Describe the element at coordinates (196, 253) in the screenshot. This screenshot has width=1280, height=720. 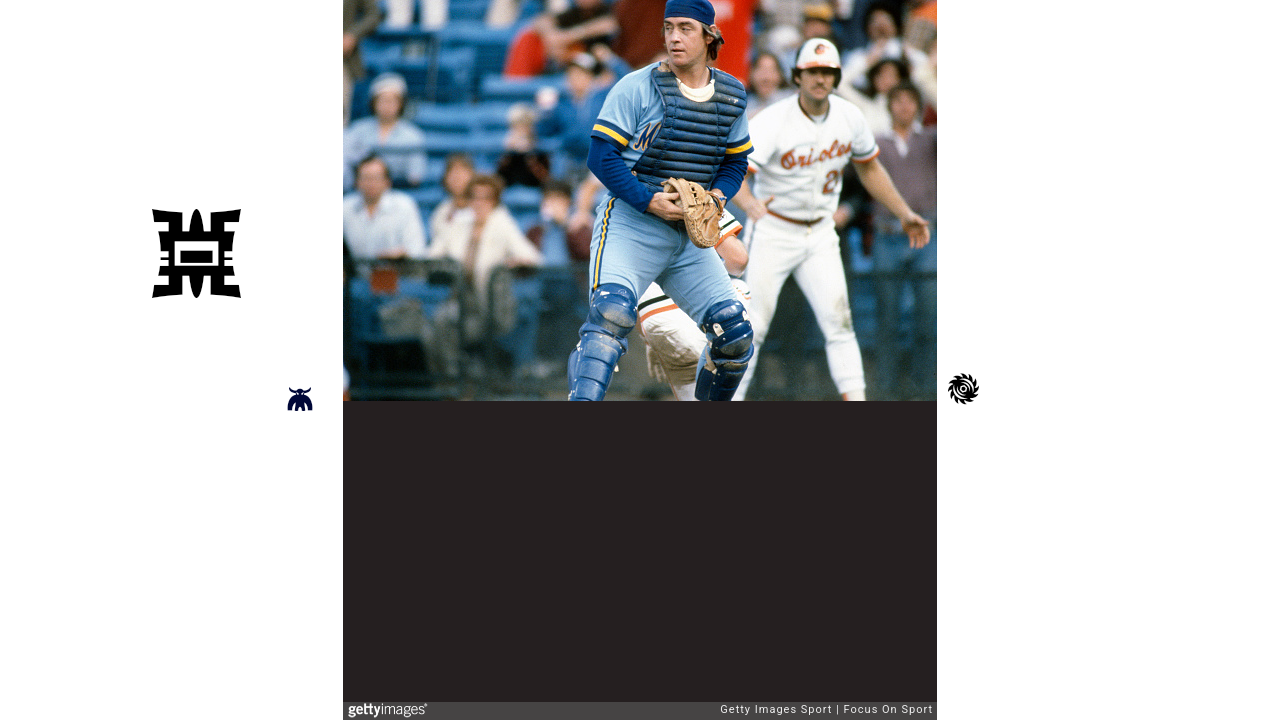
I see `abstract game element or power-up icon` at that location.